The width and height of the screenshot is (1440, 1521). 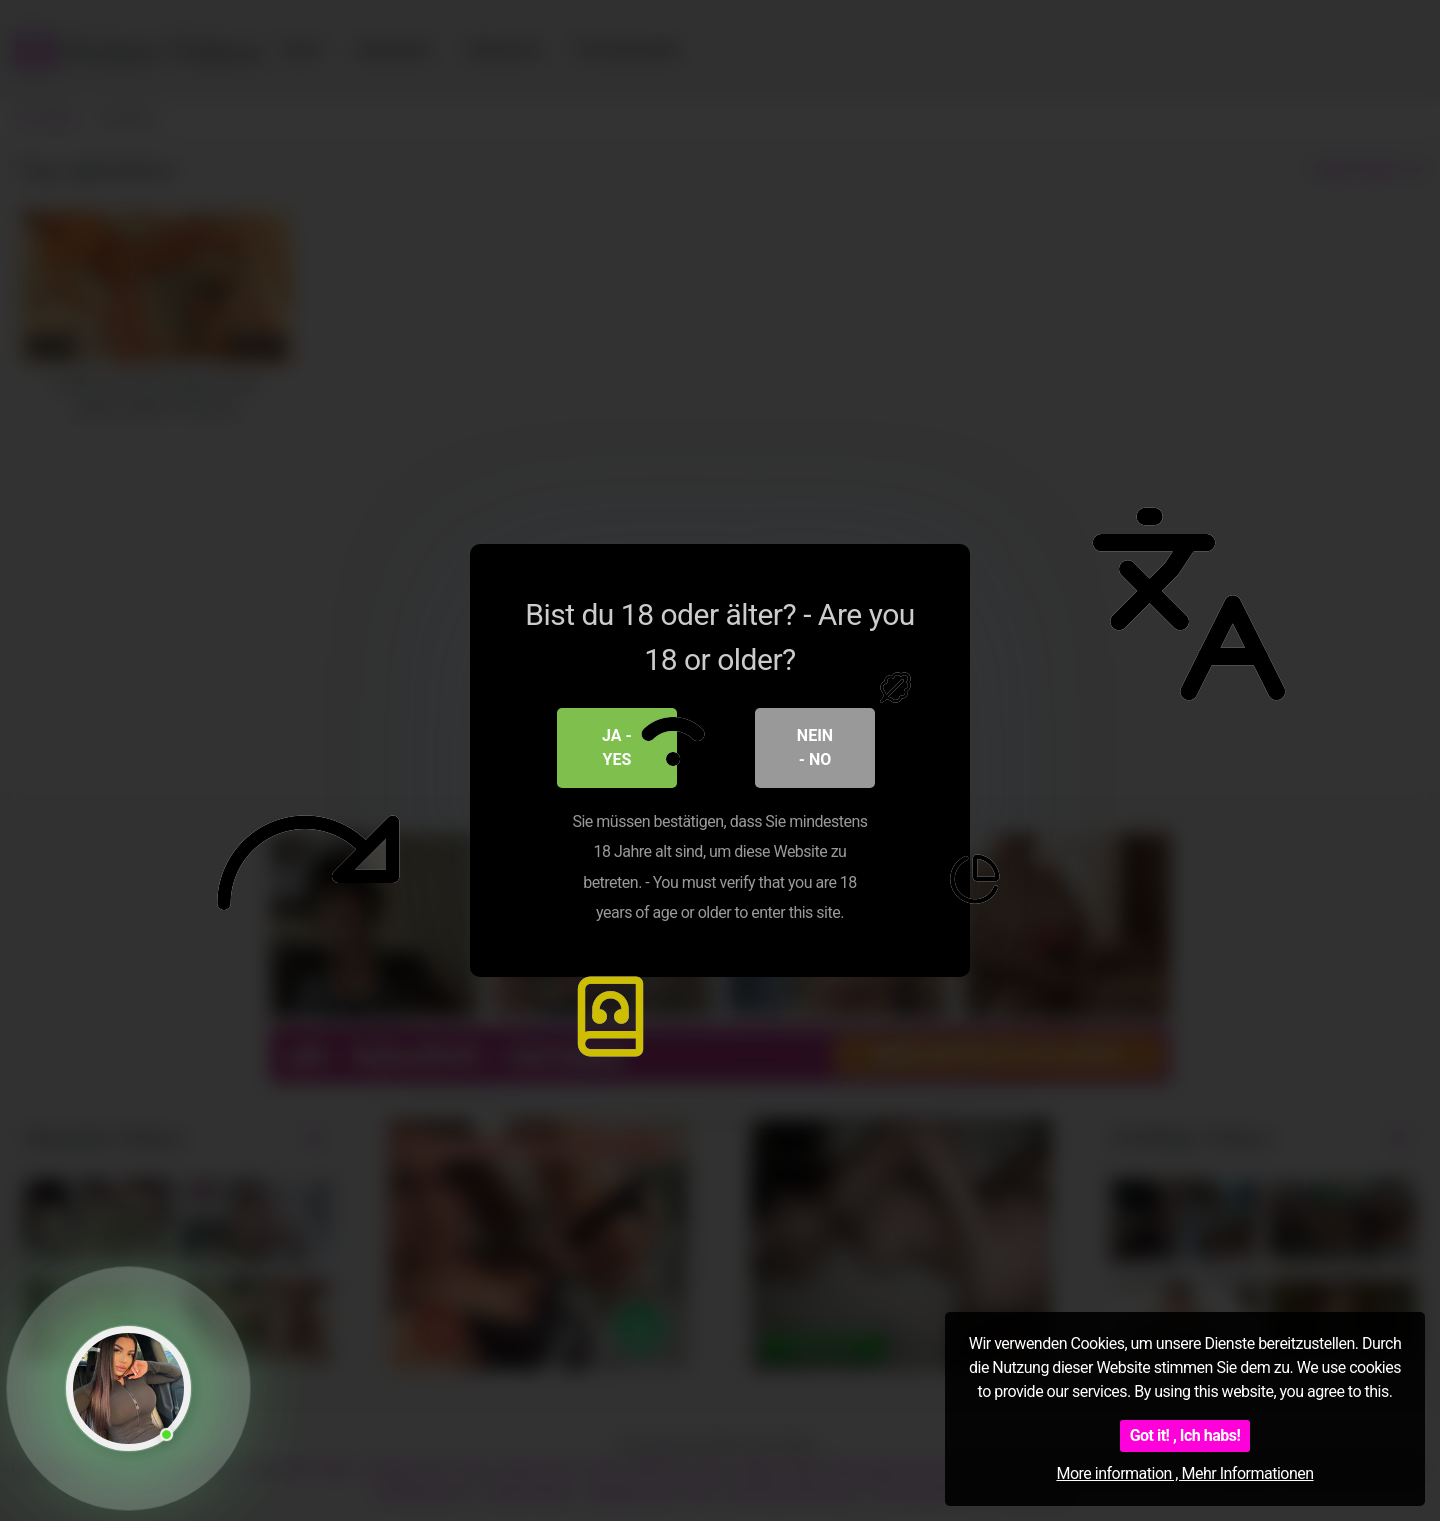 I want to click on view analytics breakdown, so click(x=975, y=879).